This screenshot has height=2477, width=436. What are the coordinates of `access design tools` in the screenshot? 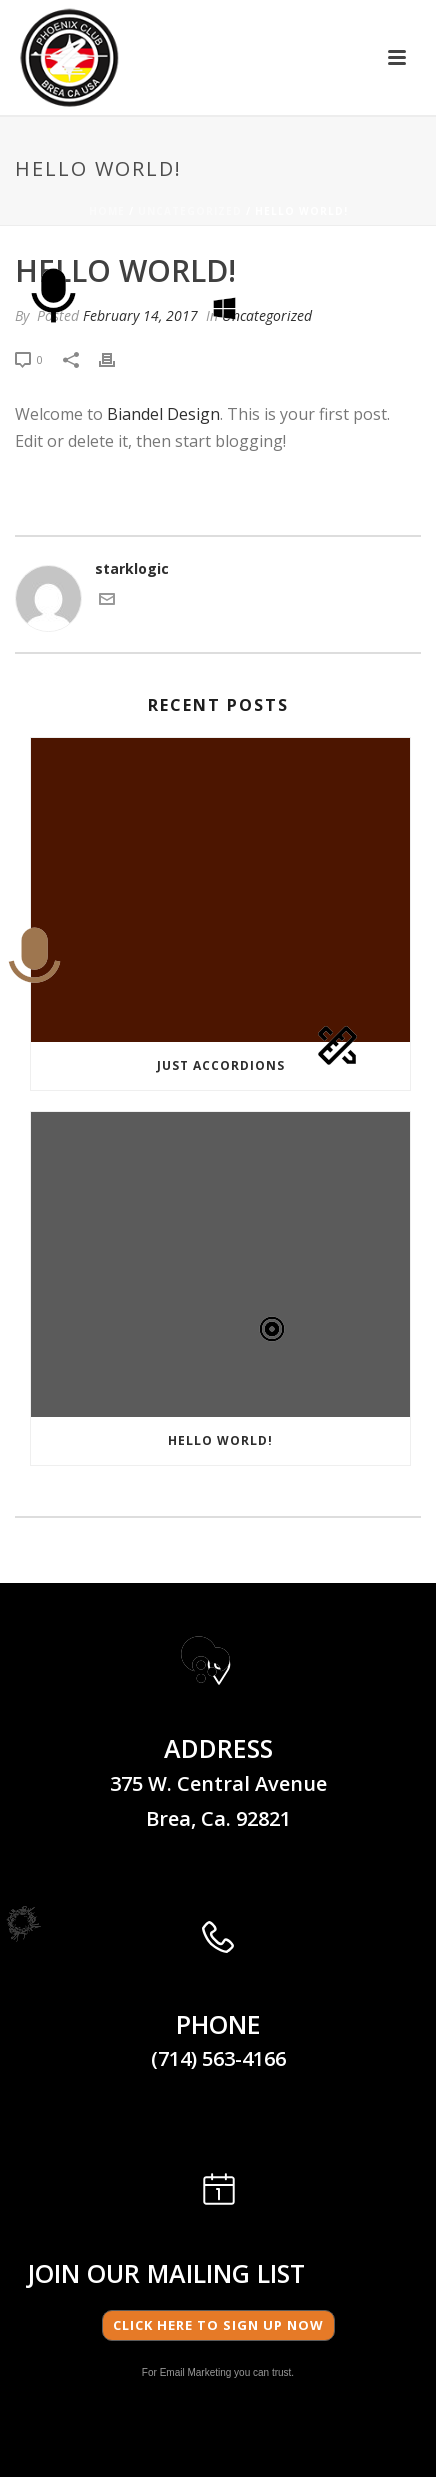 It's located at (337, 1045).